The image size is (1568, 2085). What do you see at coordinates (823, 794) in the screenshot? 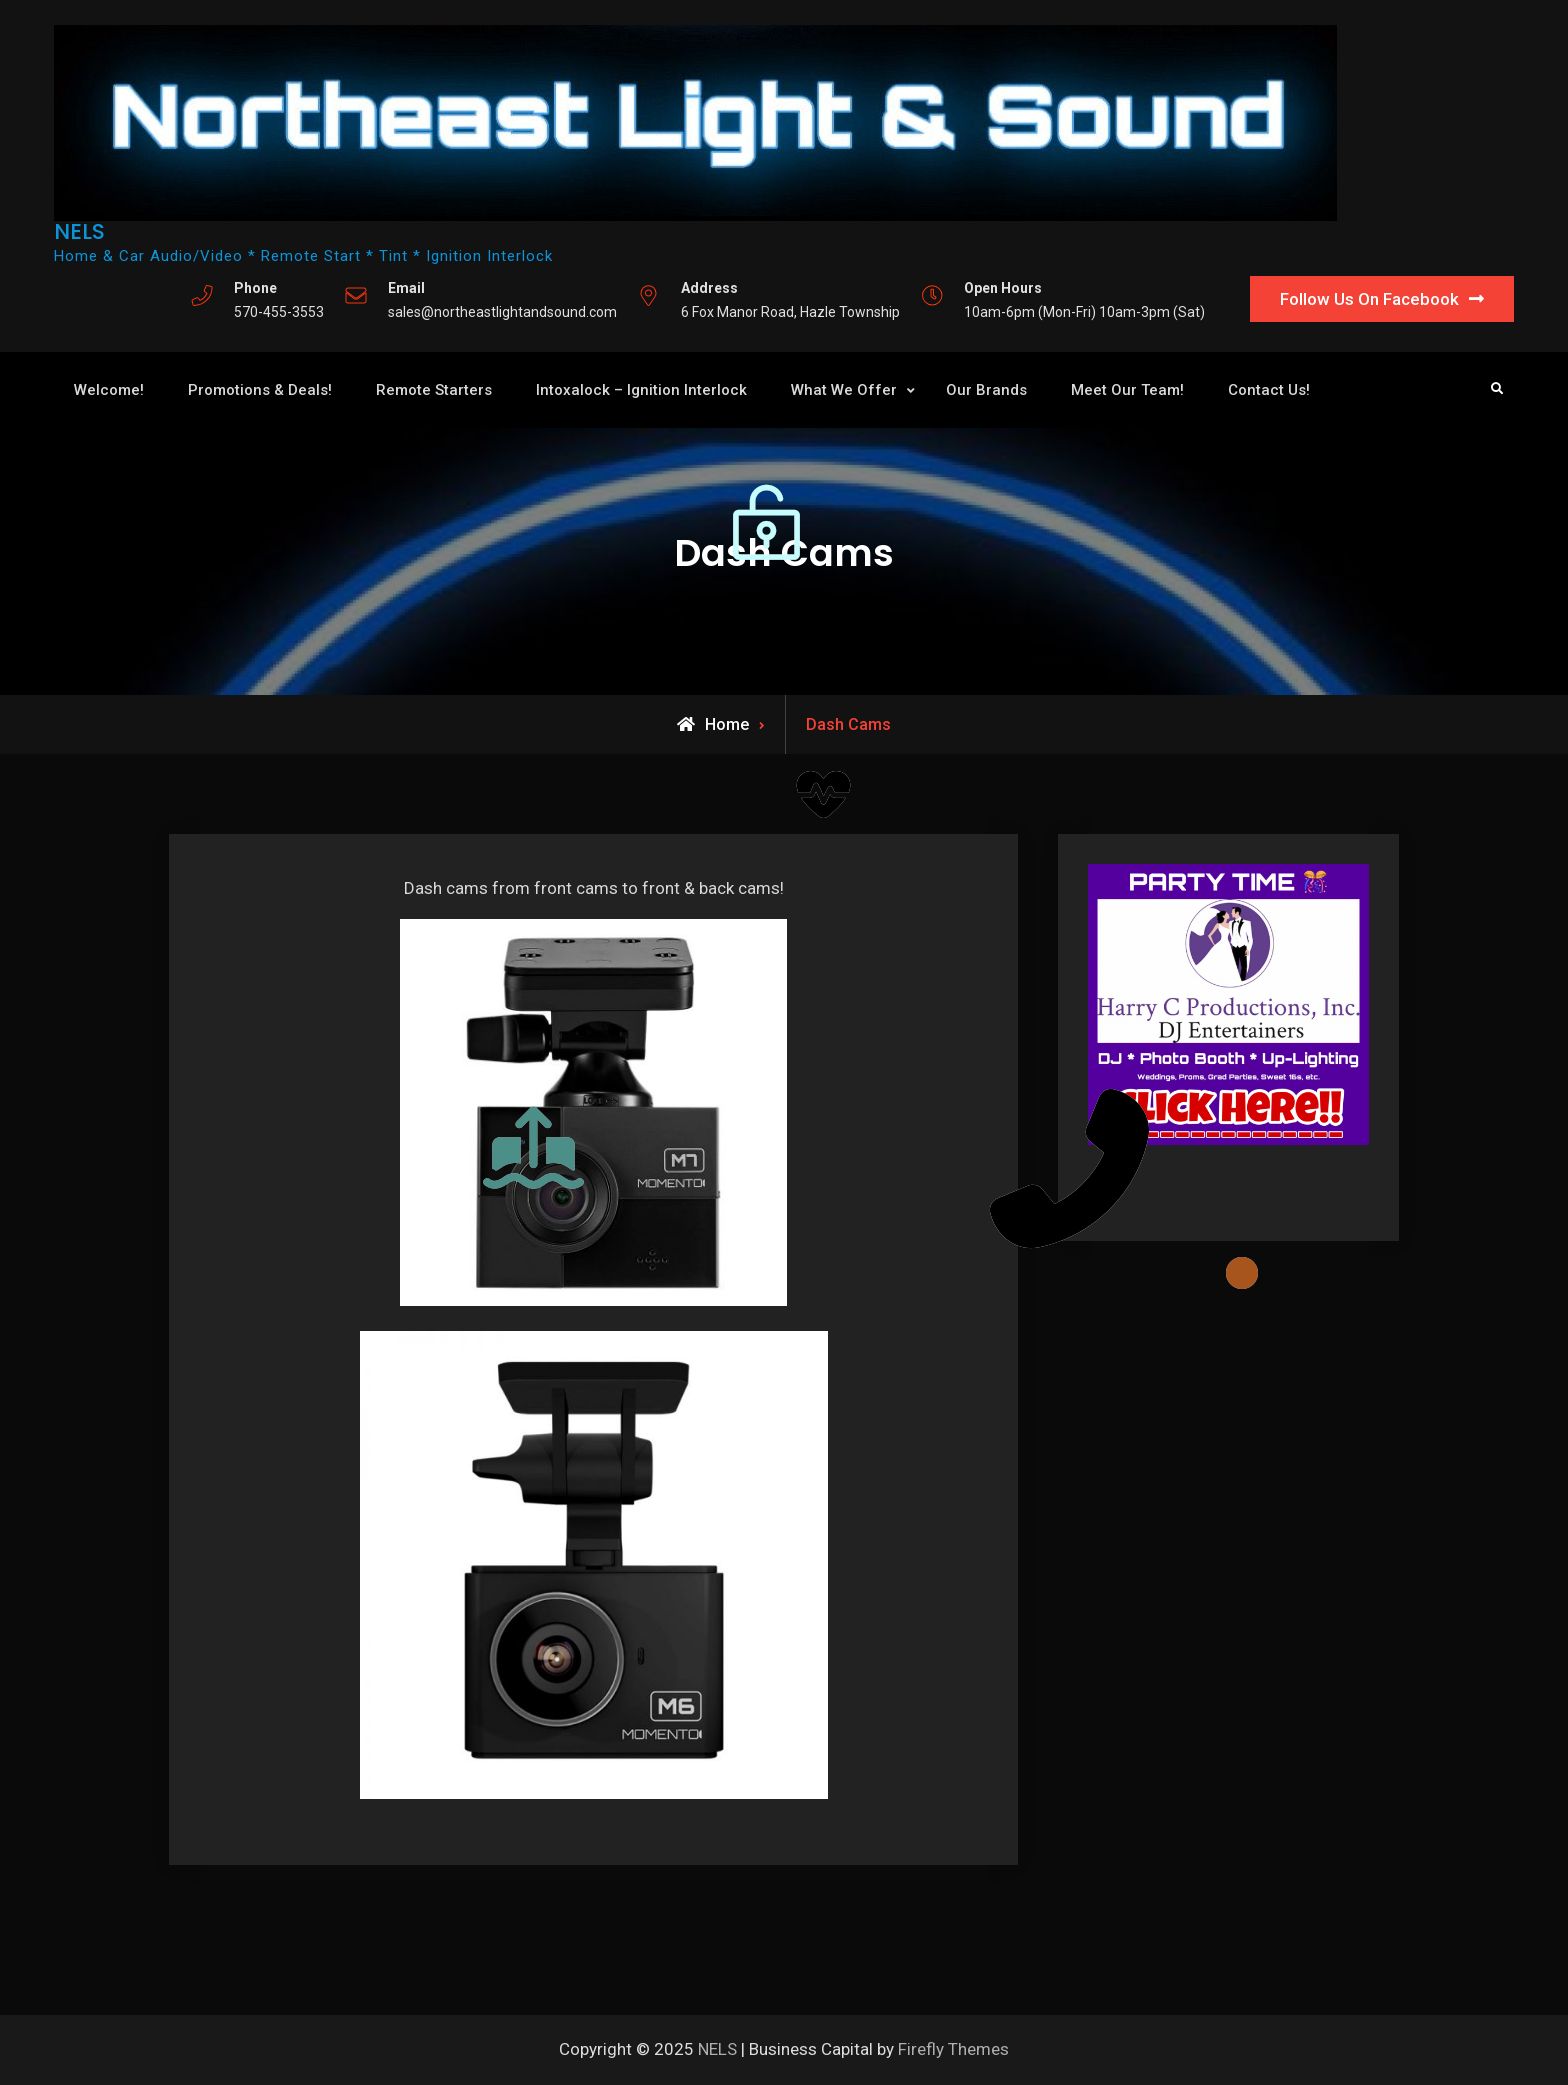
I see `view health or fitness tracking data` at bounding box center [823, 794].